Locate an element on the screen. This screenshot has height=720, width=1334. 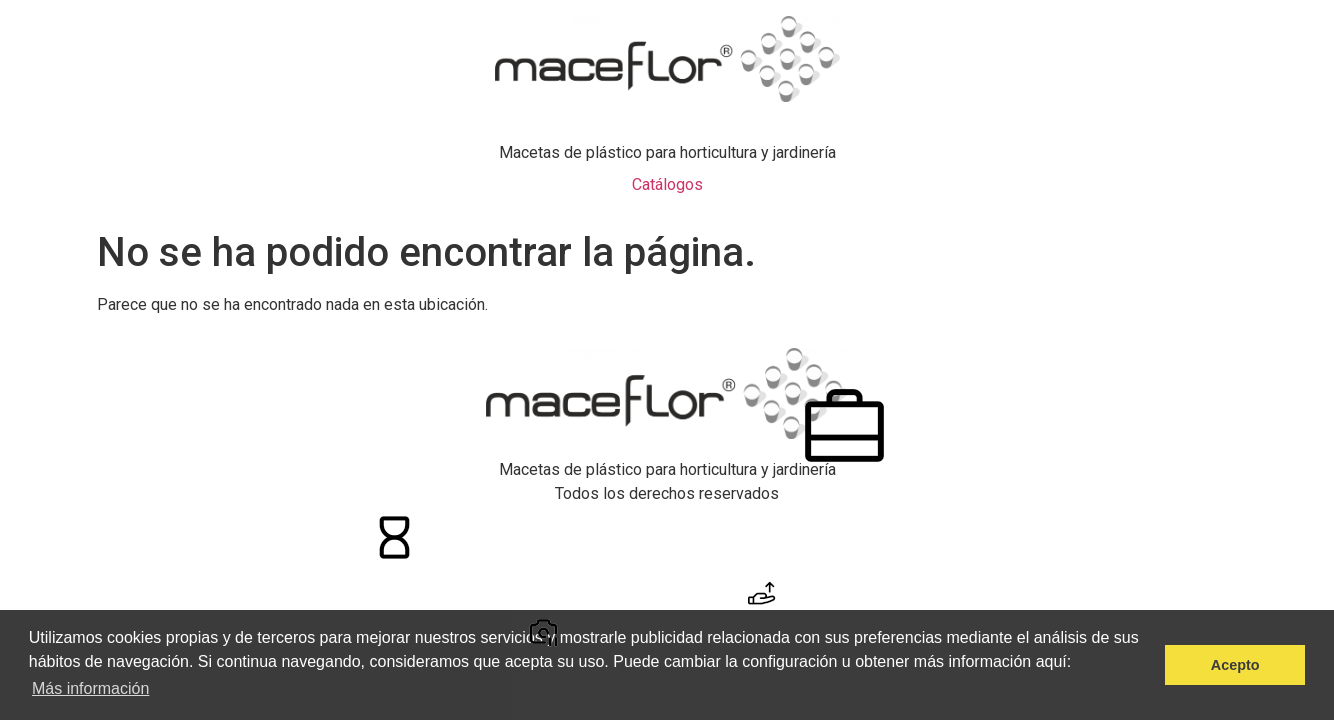
access travel or trip settings is located at coordinates (844, 428).